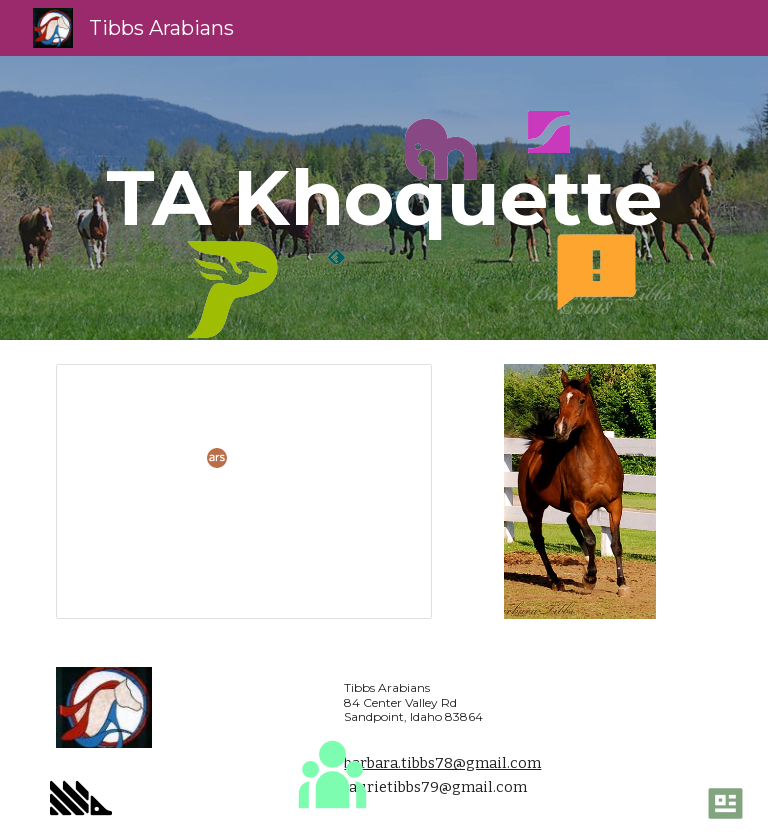 The image size is (768, 837). What do you see at coordinates (725, 803) in the screenshot?
I see `view your profile` at bounding box center [725, 803].